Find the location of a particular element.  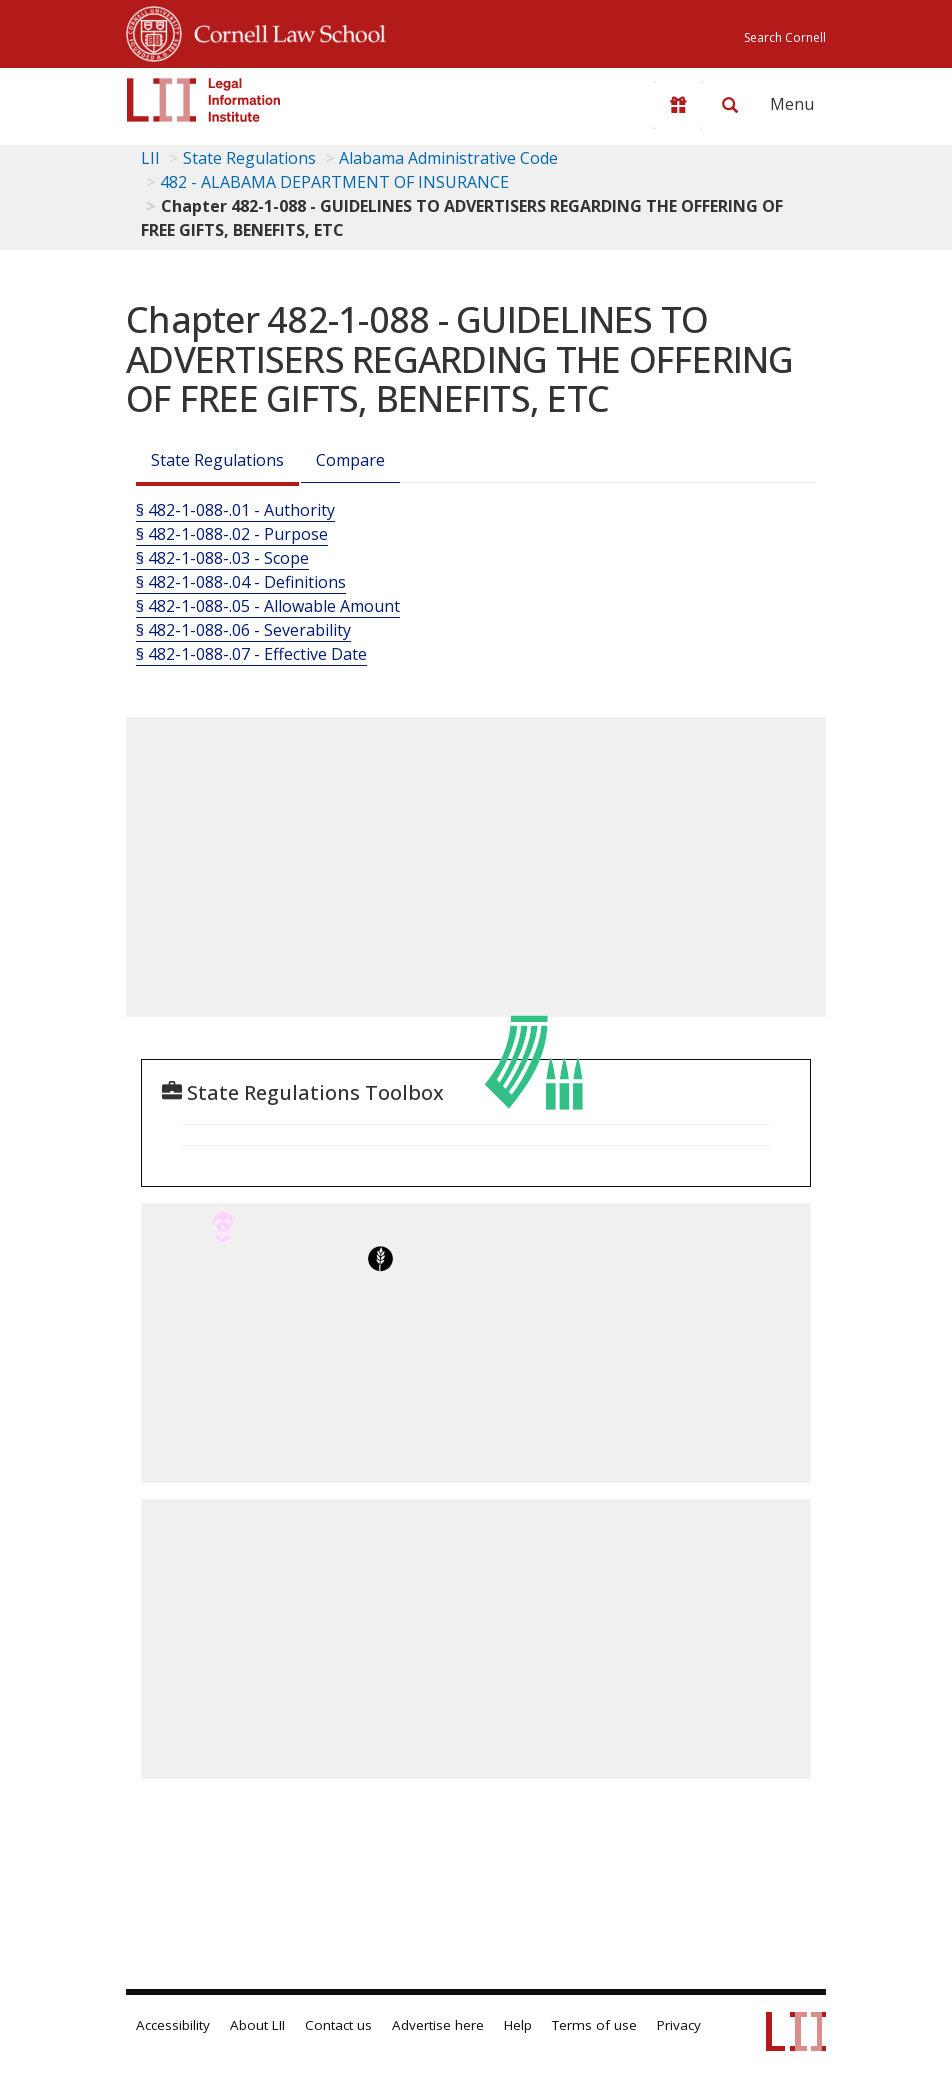

indicates oat or grain ingredient is located at coordinates (380, 1258).